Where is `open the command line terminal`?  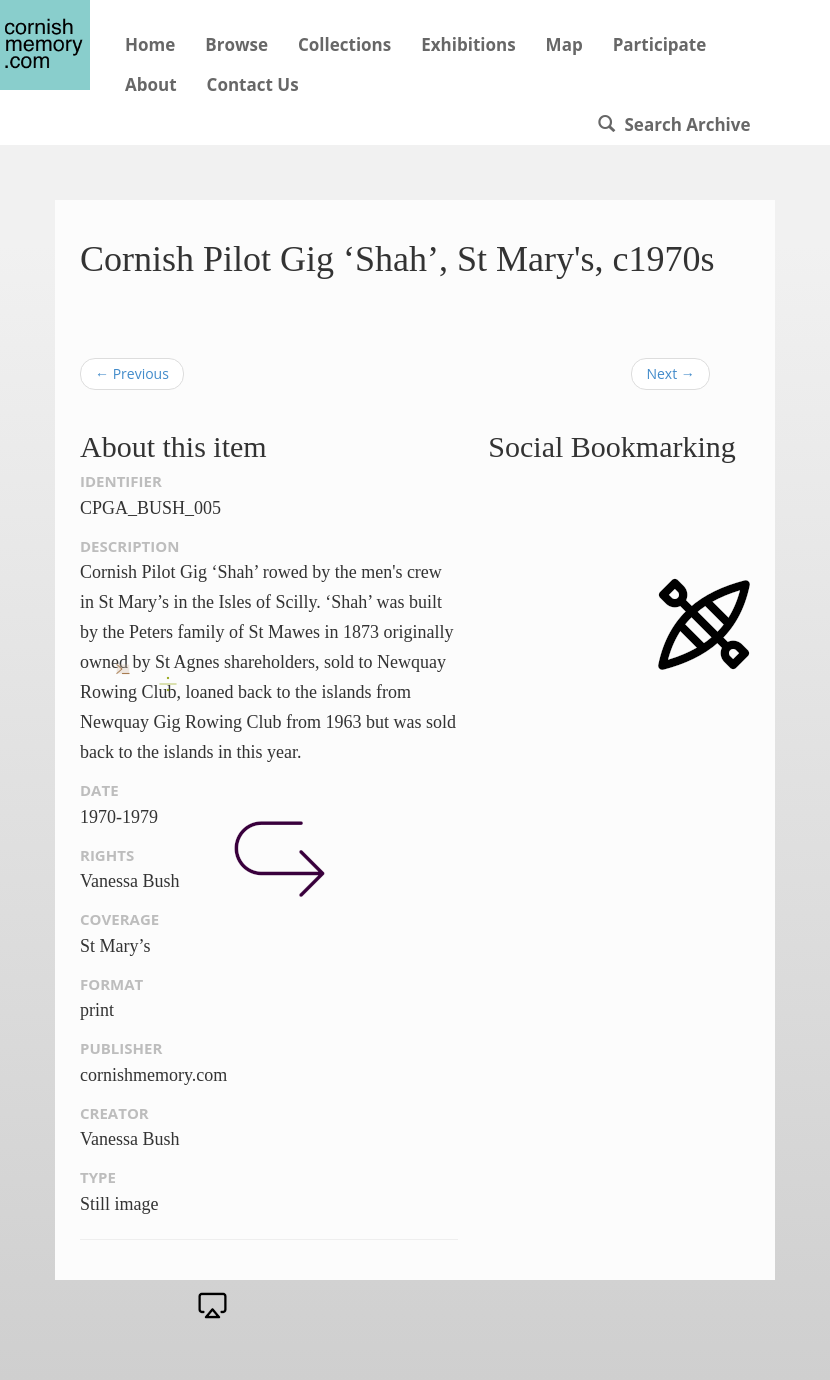
open the command line terminal is located at coordinates (123, 669).